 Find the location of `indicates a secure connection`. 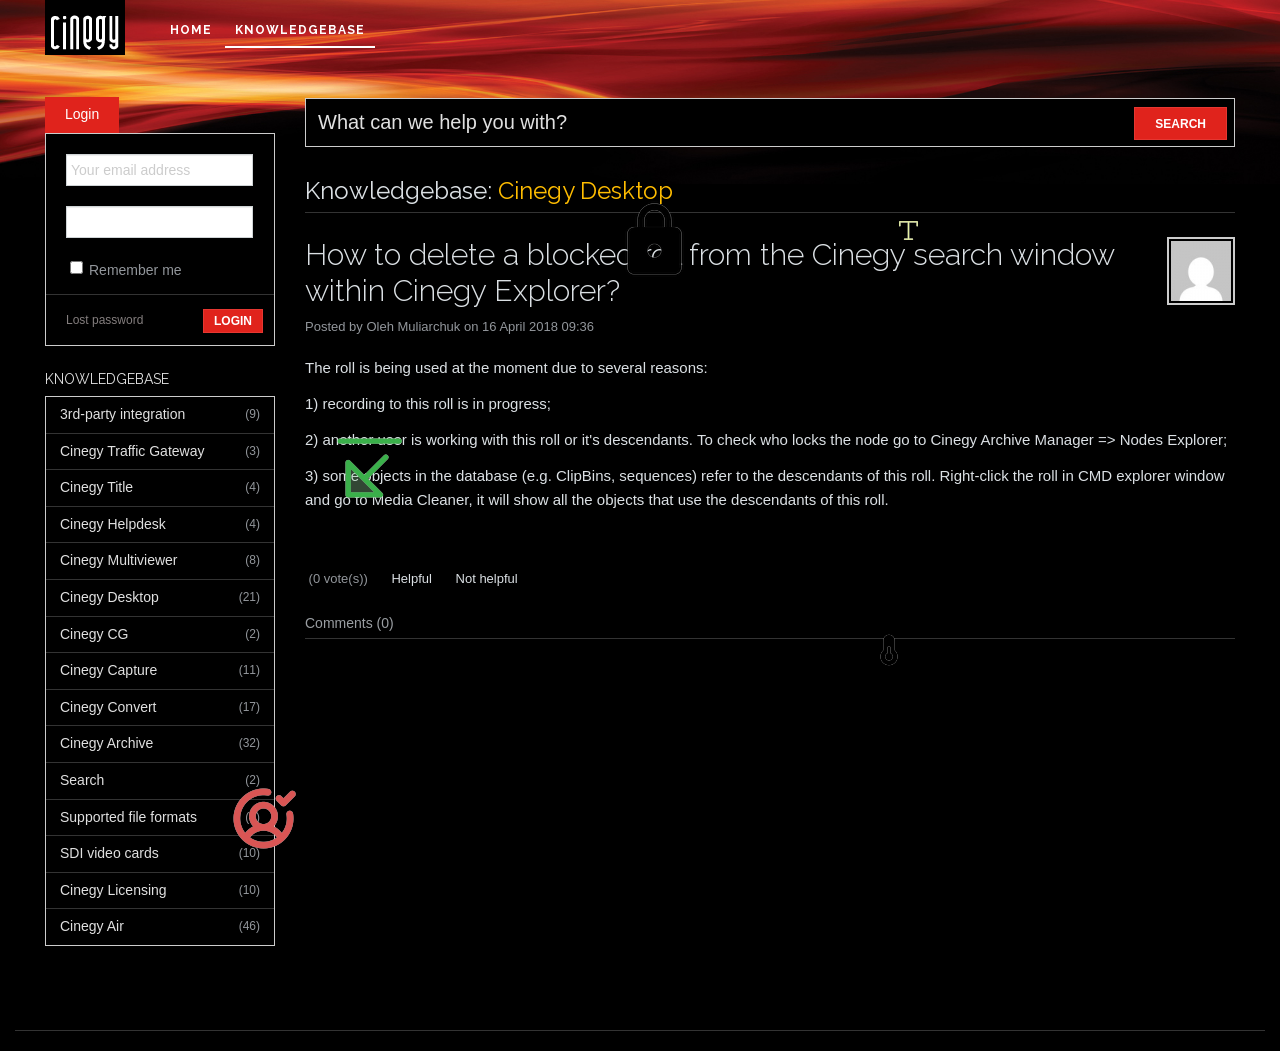

indicates a secure connection is located at coordinates (654, 240).